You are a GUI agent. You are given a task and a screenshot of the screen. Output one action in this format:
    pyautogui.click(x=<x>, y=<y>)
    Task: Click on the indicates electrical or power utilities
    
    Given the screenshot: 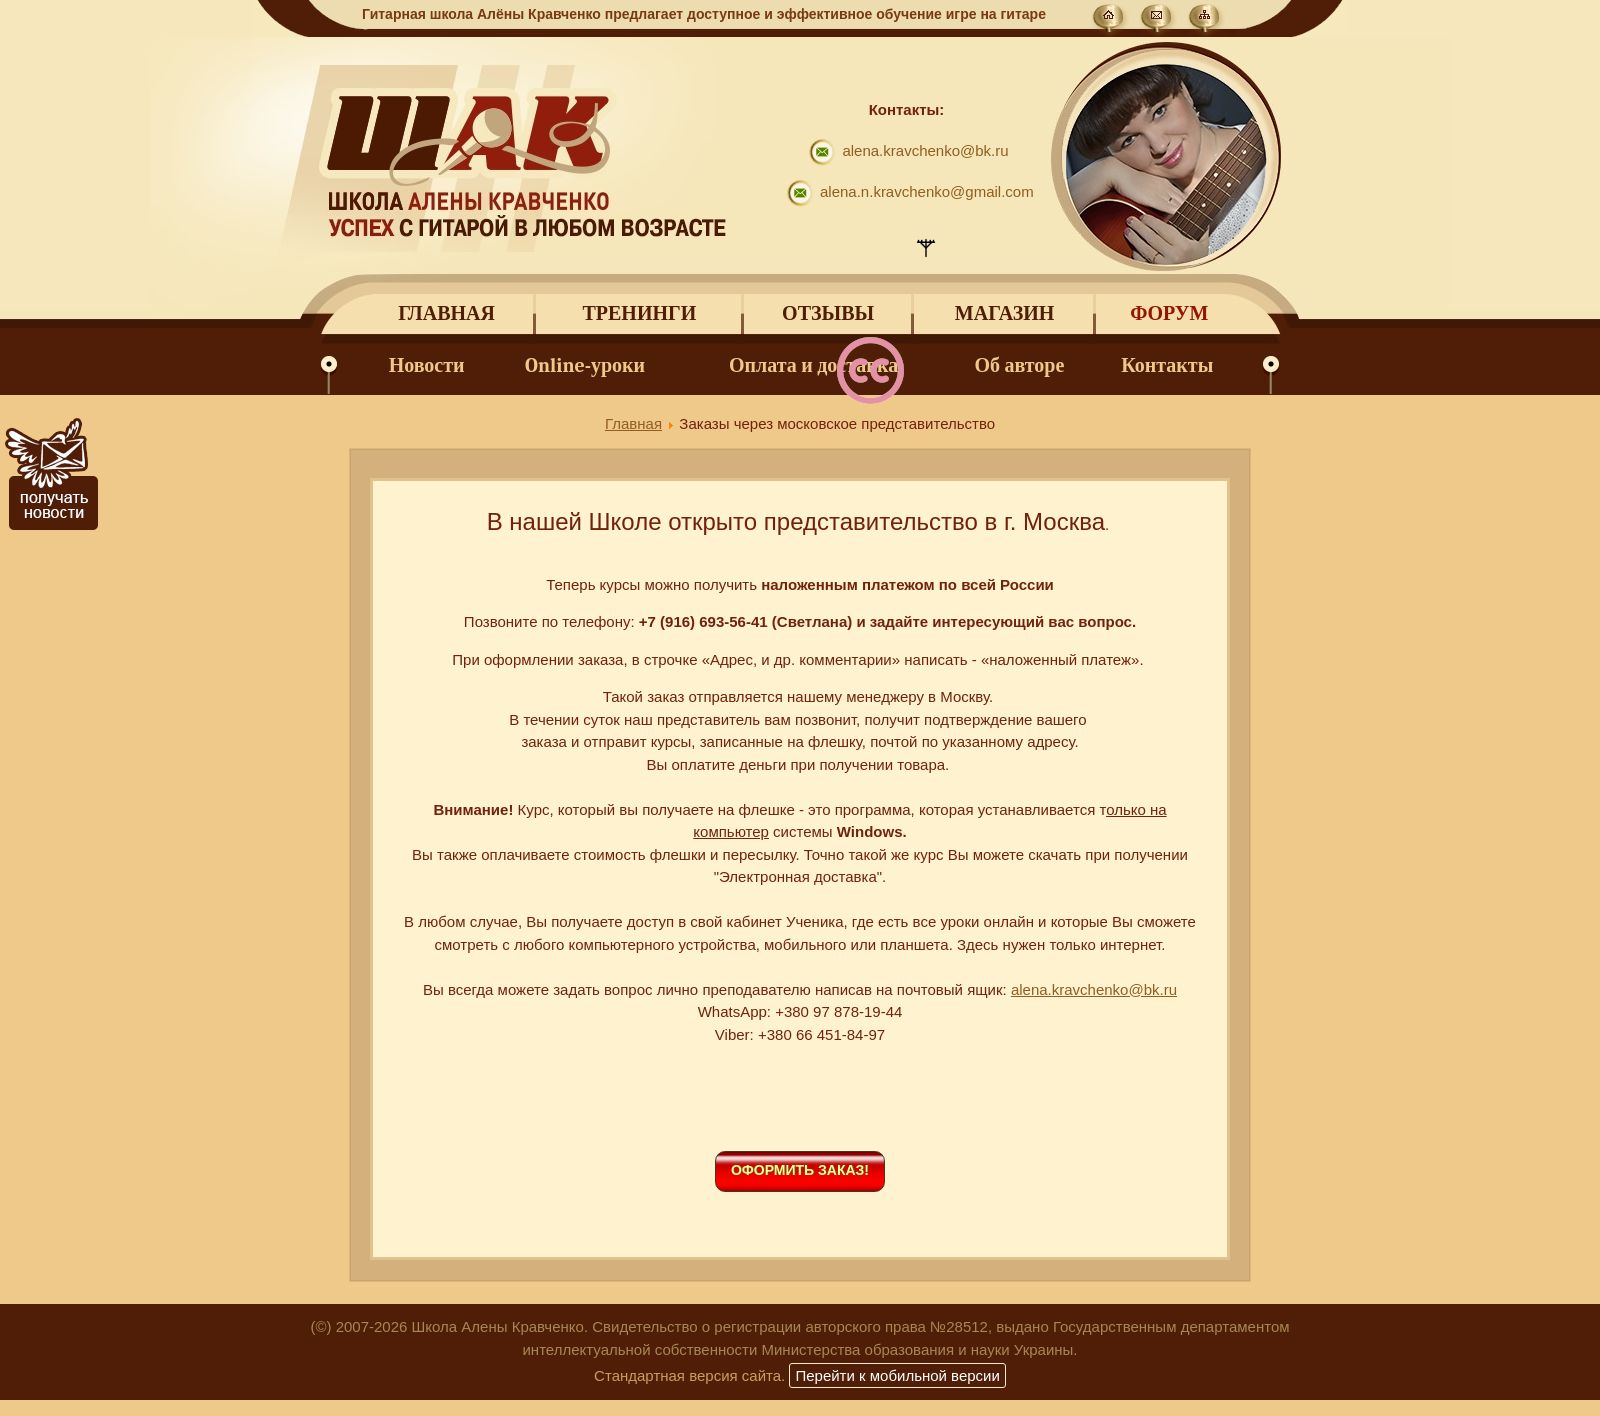 What is the action you would take?
    pyautogui.click(x=926, y=248)
    